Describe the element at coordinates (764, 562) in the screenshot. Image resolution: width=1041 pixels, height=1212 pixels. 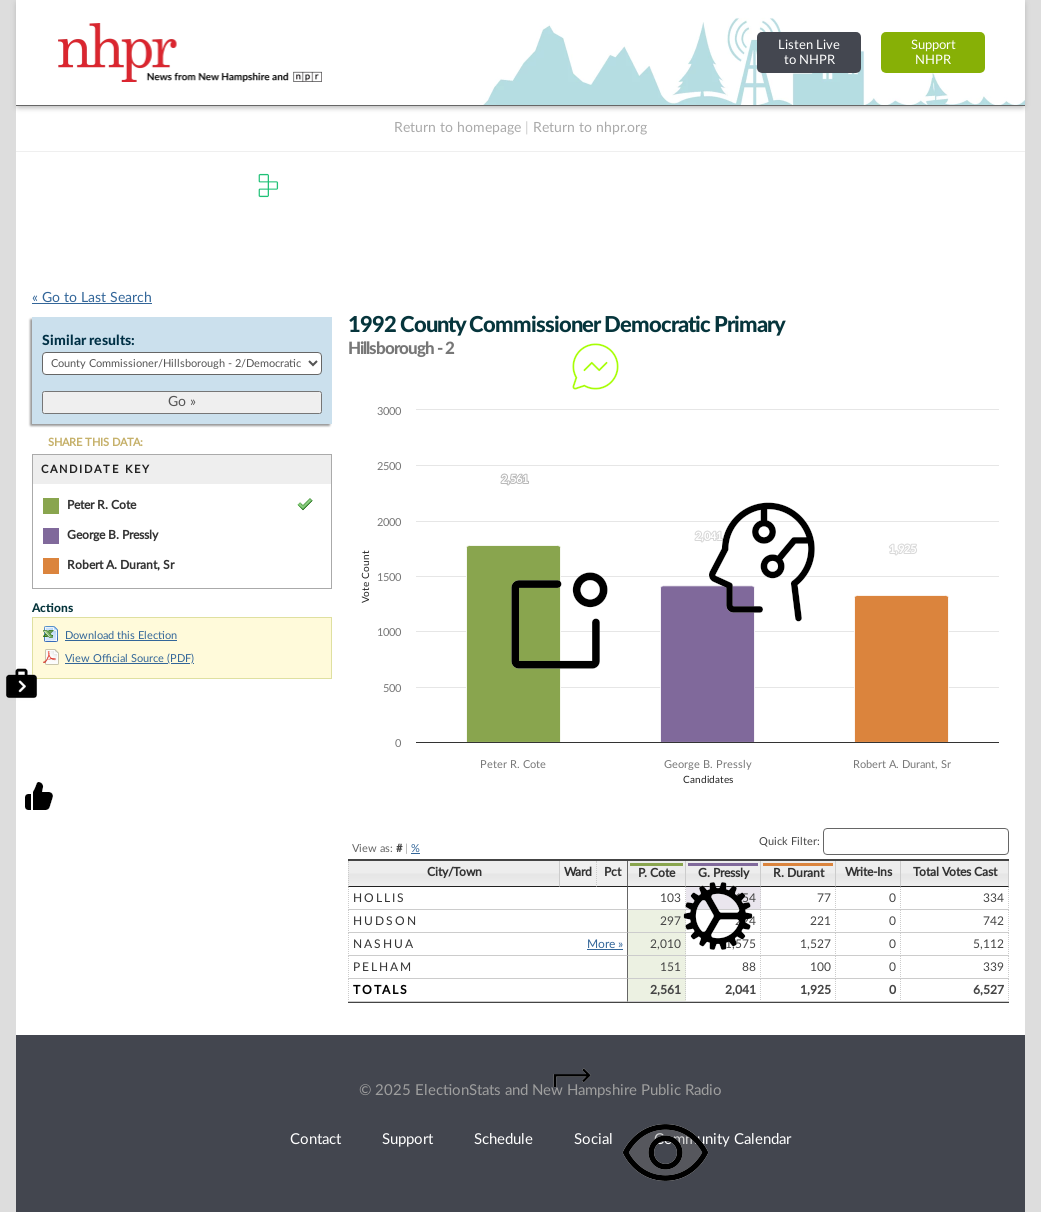
I see `access AI or machine learning features` at that location.